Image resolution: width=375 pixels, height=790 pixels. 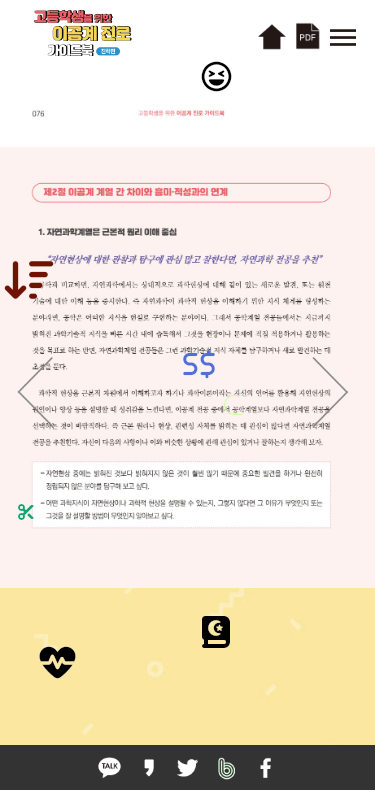 What do you see at coordinates (234, 405) in the screenshot?
I see `indicates a proper subset relationship in mathematical notation` at bounding box center [234, 405].